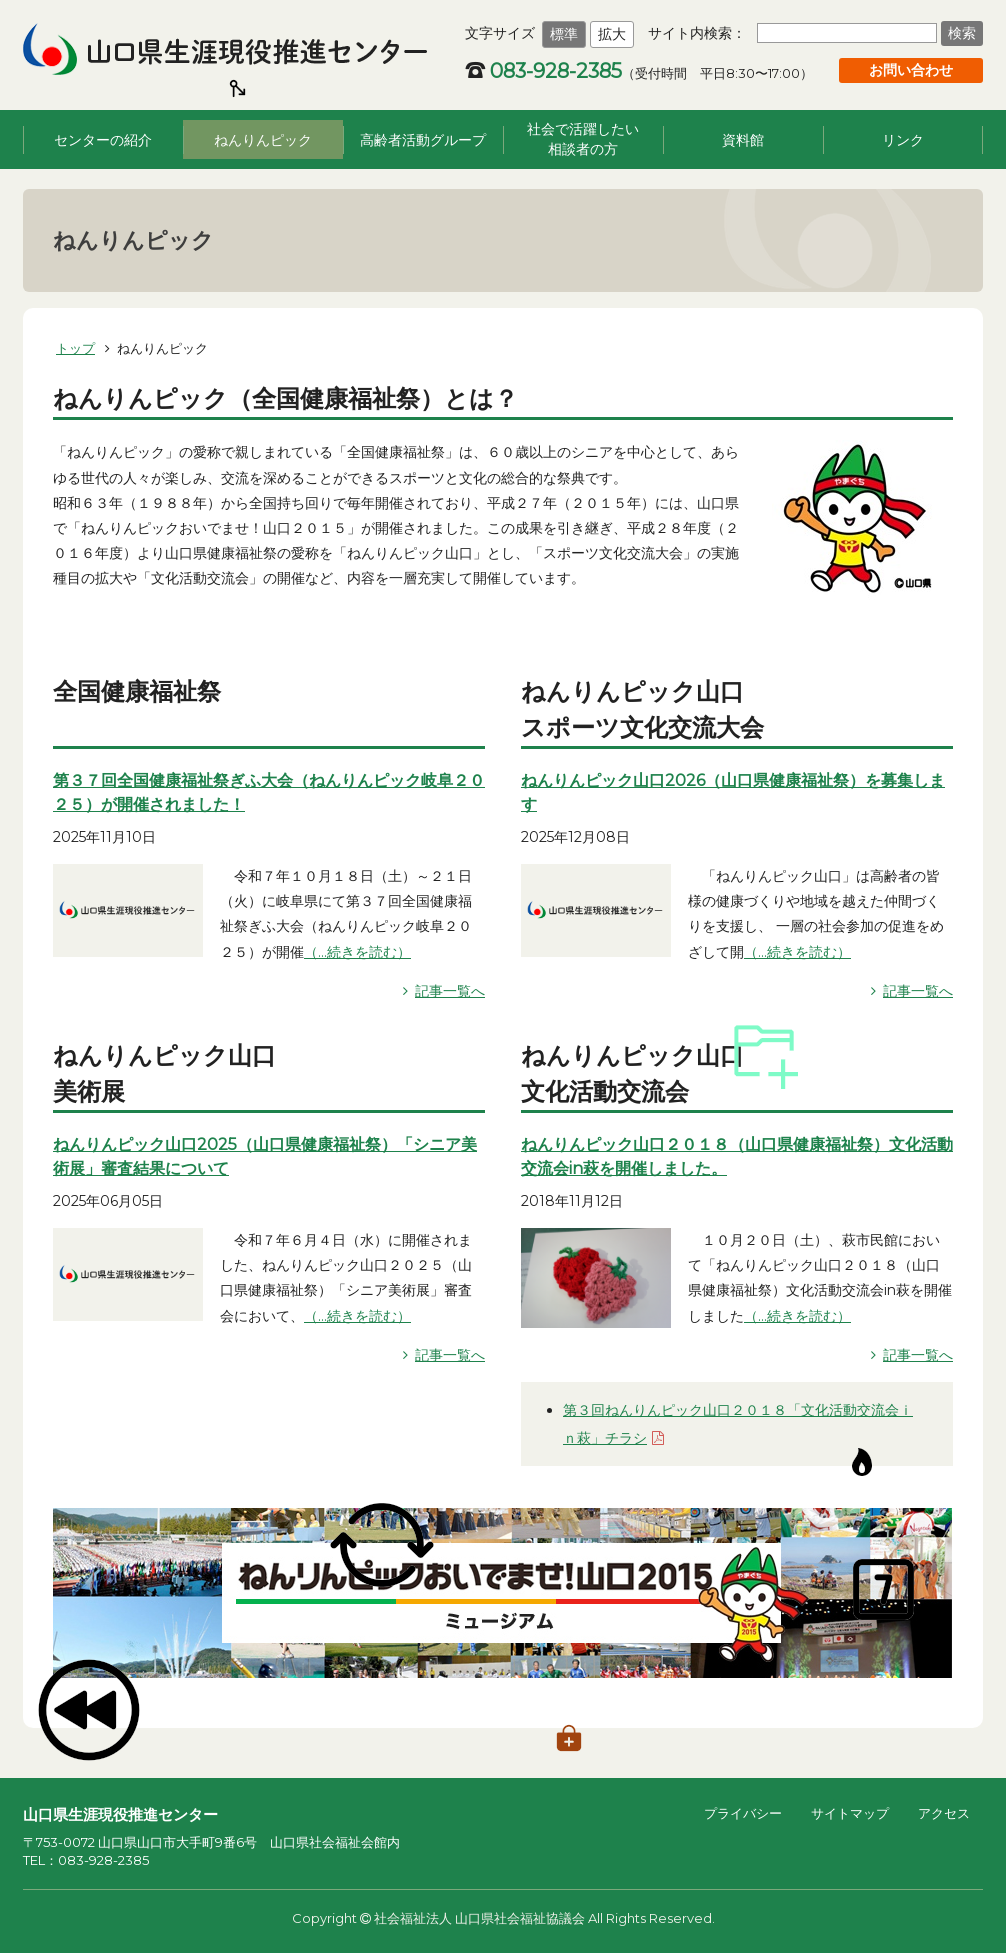 The width and height of the screenshot is (1006, 1953). Describe the element at coordinates (764, 1055) in the screenshot. I see `create a new folder` at that location.